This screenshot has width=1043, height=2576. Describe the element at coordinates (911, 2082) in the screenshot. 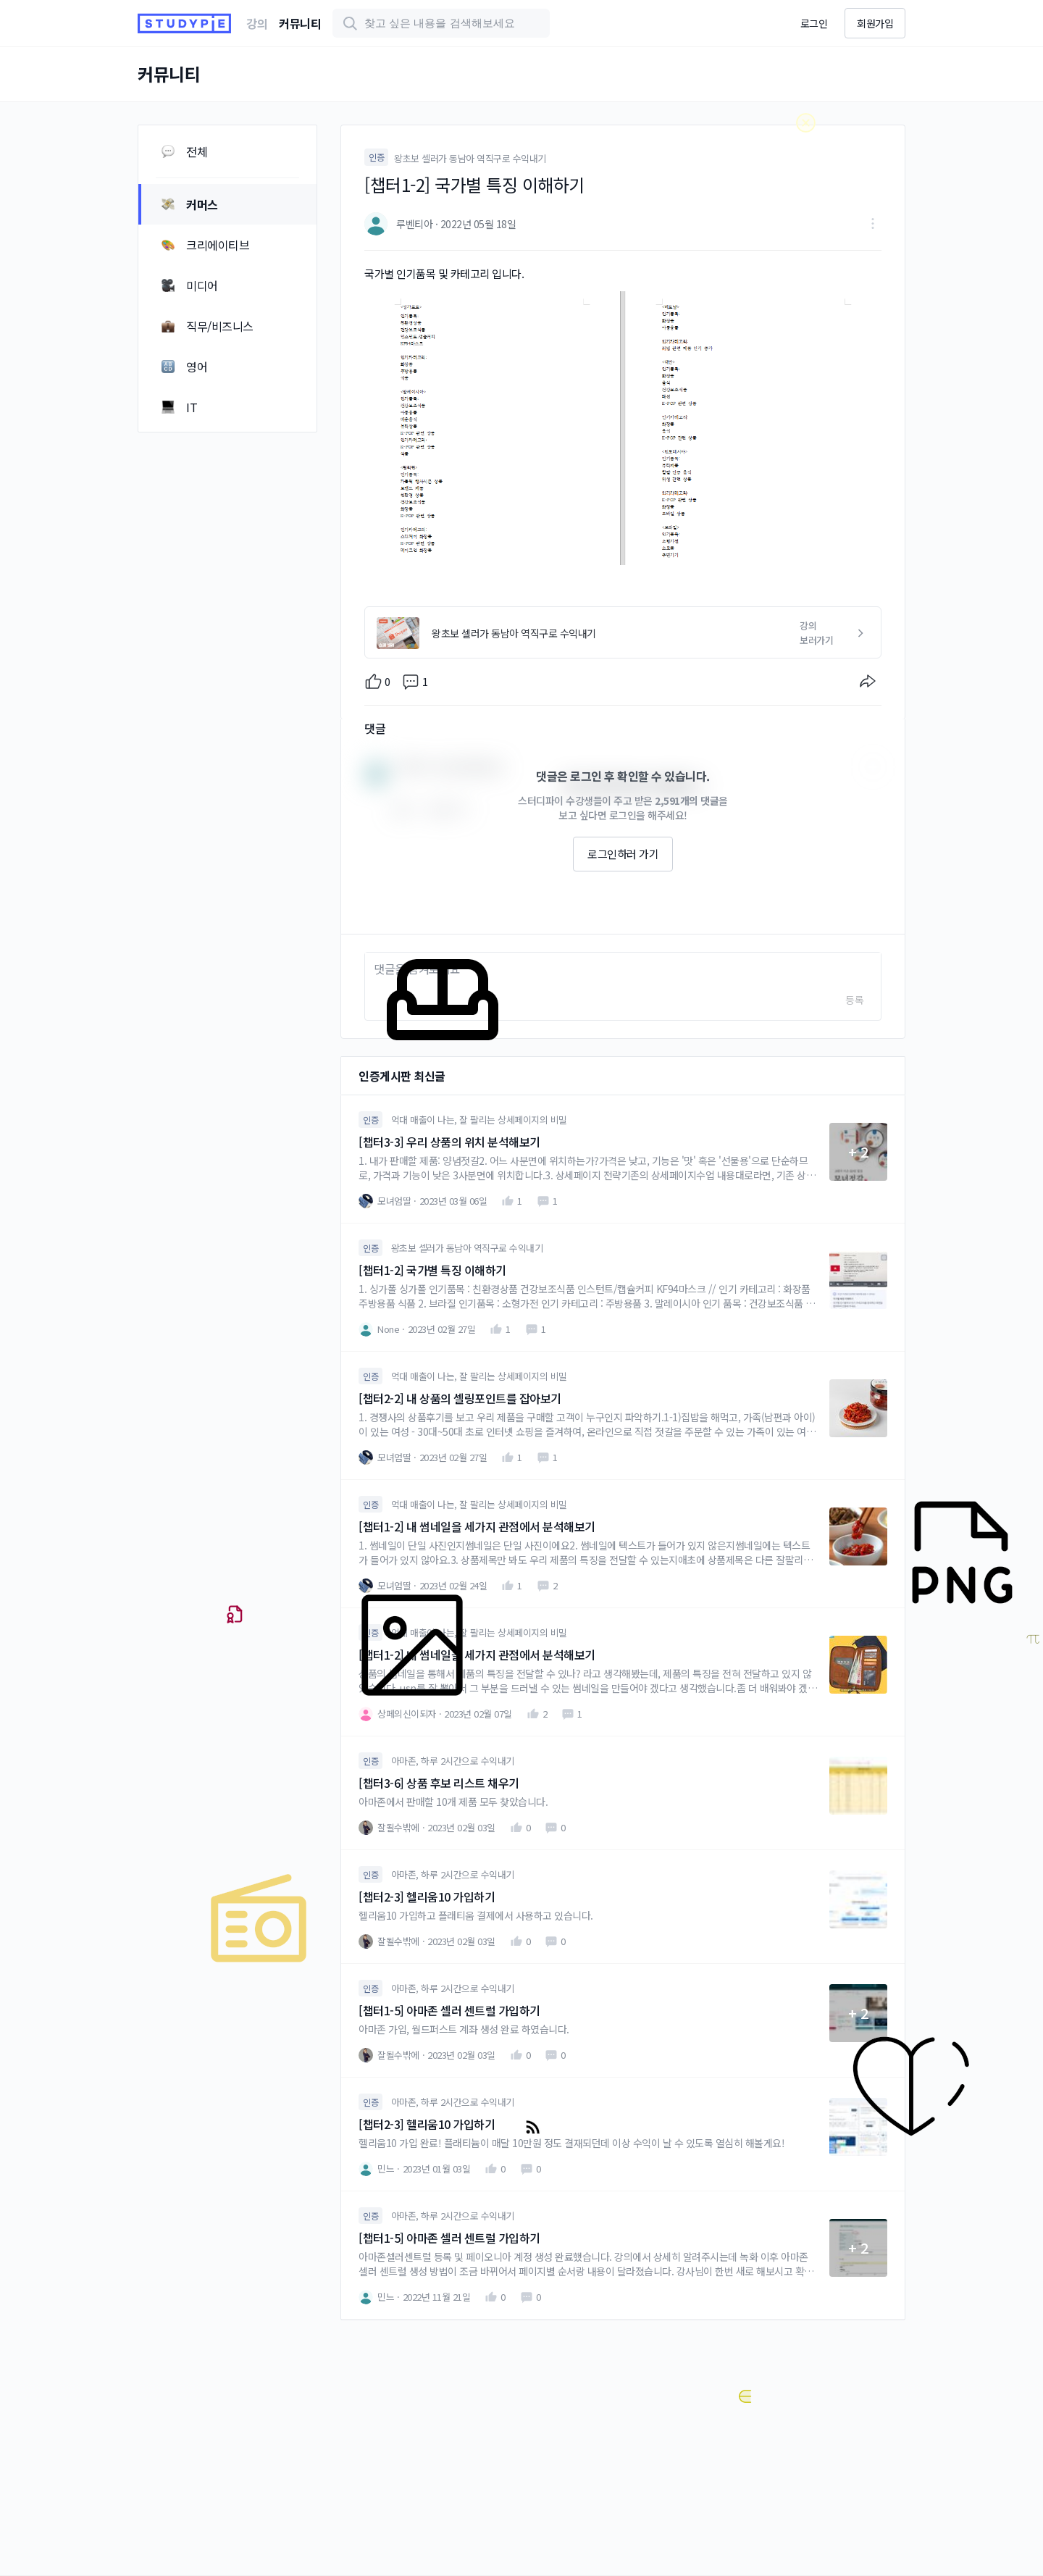

I see `indicates partial like or favorite status` at that location.